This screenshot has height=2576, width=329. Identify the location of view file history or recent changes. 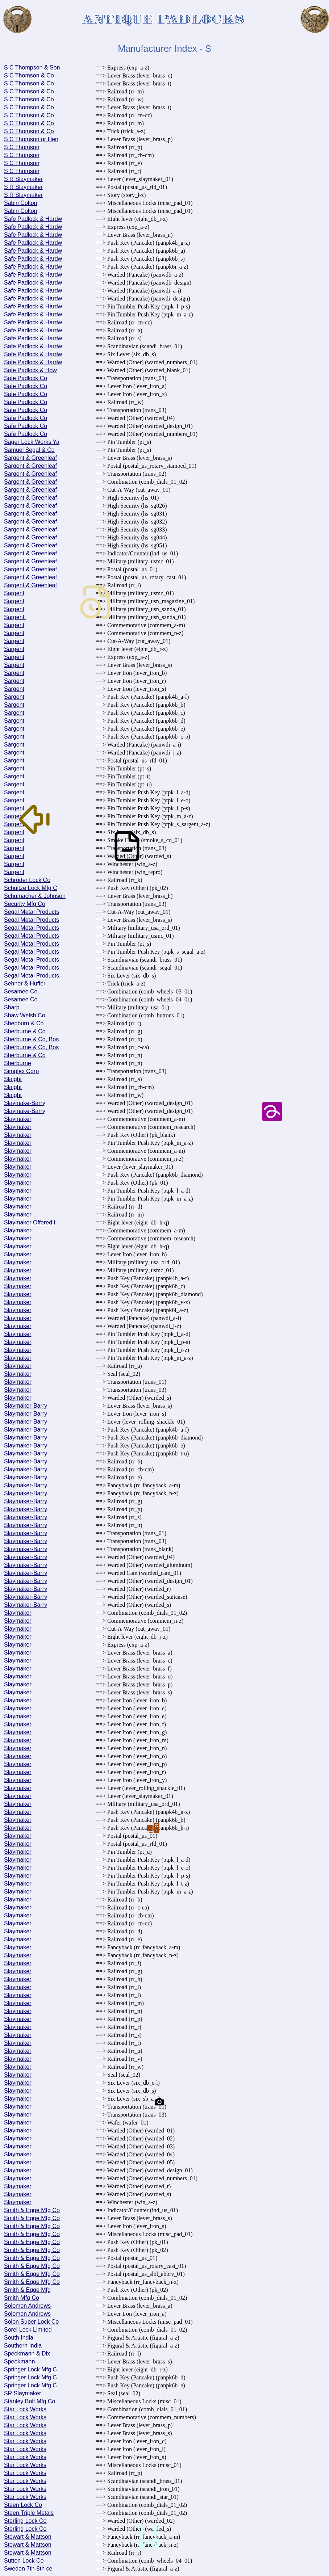
(97, 602).